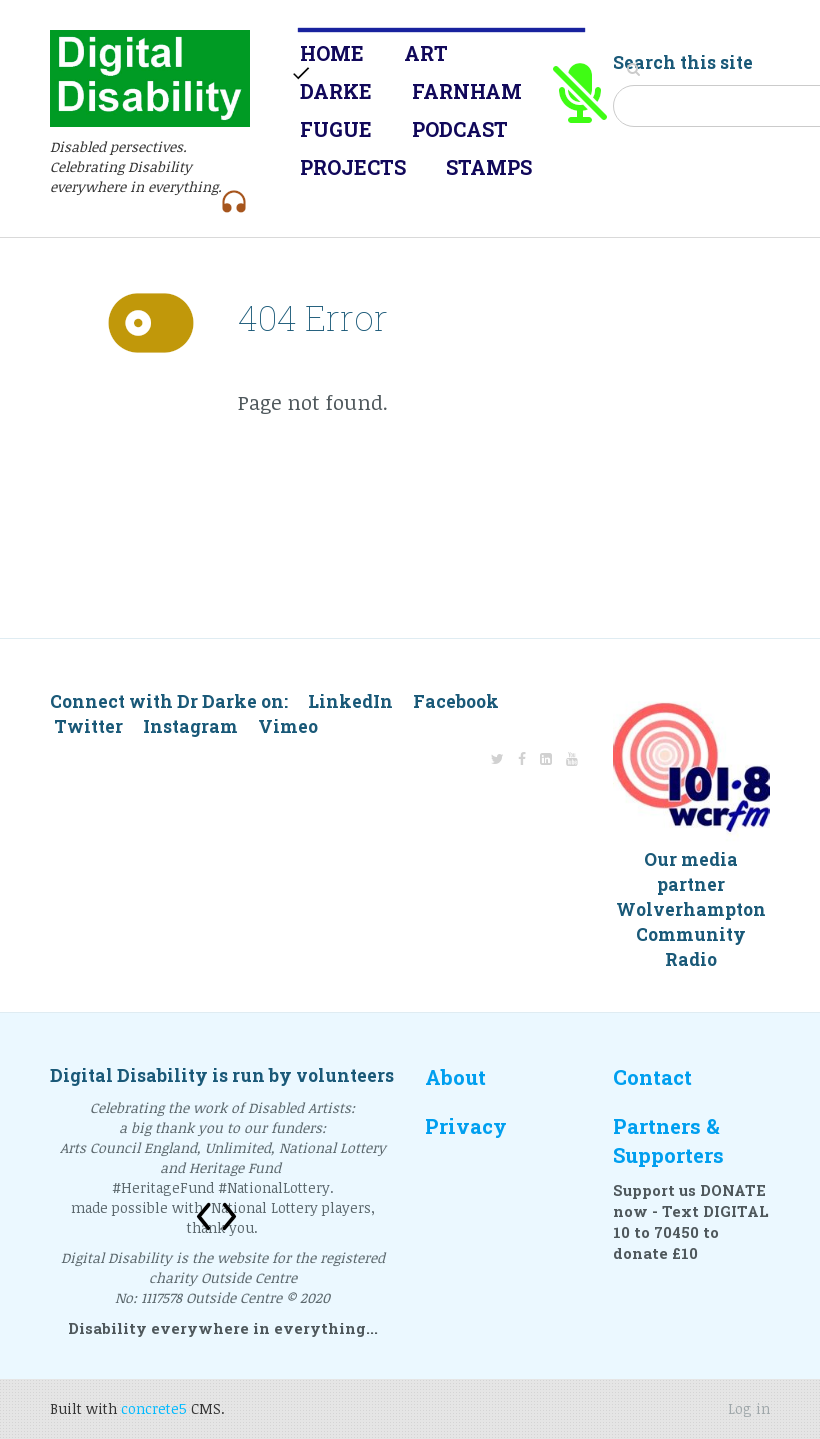 The width and height of the screenshot is (820, 1439). Describe the element at coordinates (301, 73) in the screenshot. I see `confirm or submit an action` at that location.